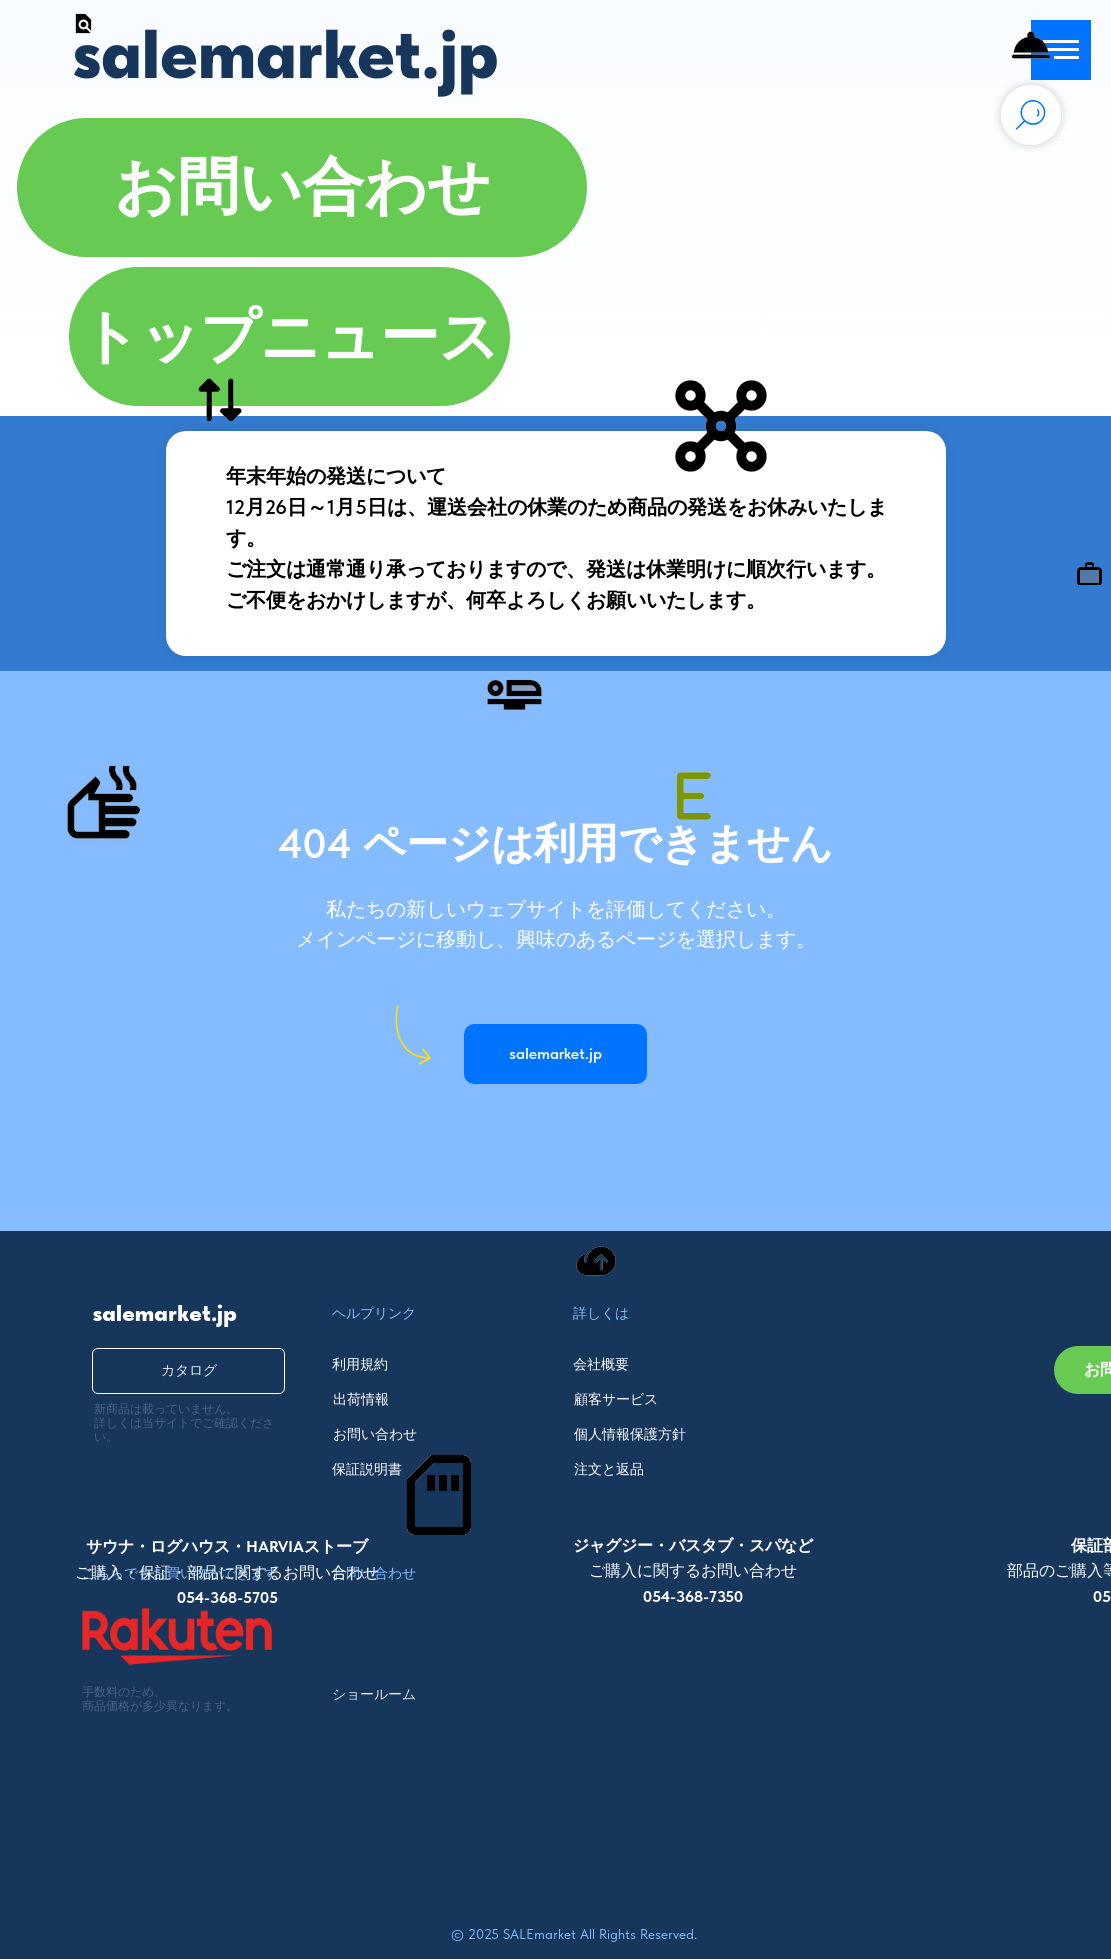  Describe the element at coordinates (1031, 45) in the screenshot. I see `request room service or hotel amenities` at that location.